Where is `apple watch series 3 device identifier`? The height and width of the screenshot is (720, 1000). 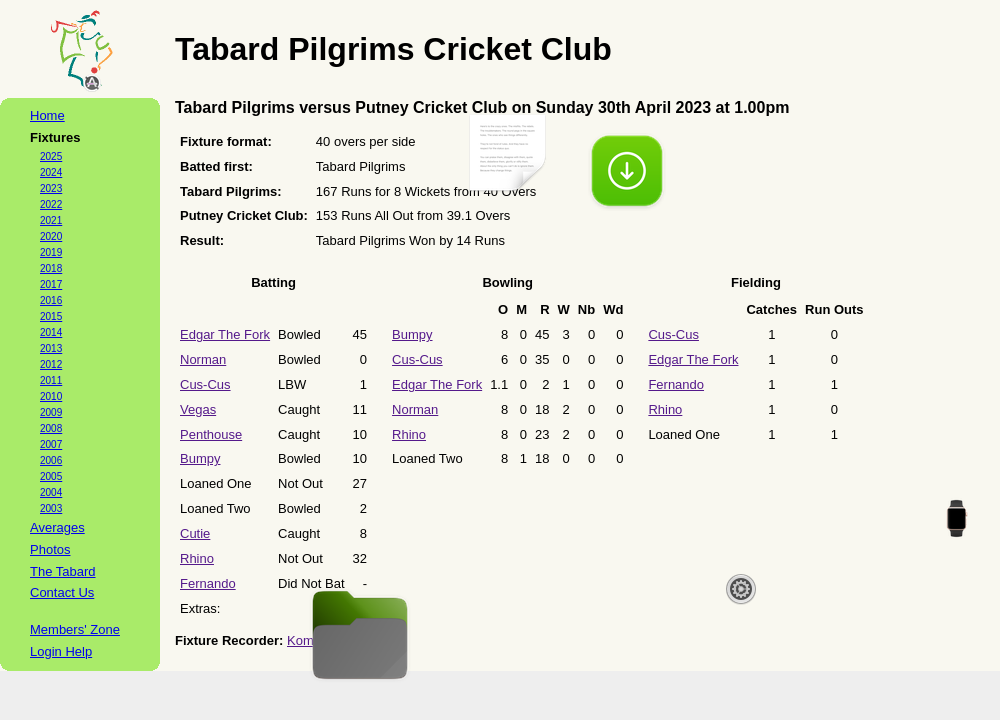 apple watch series 3 device identifier is located at coordinates (956, 518).